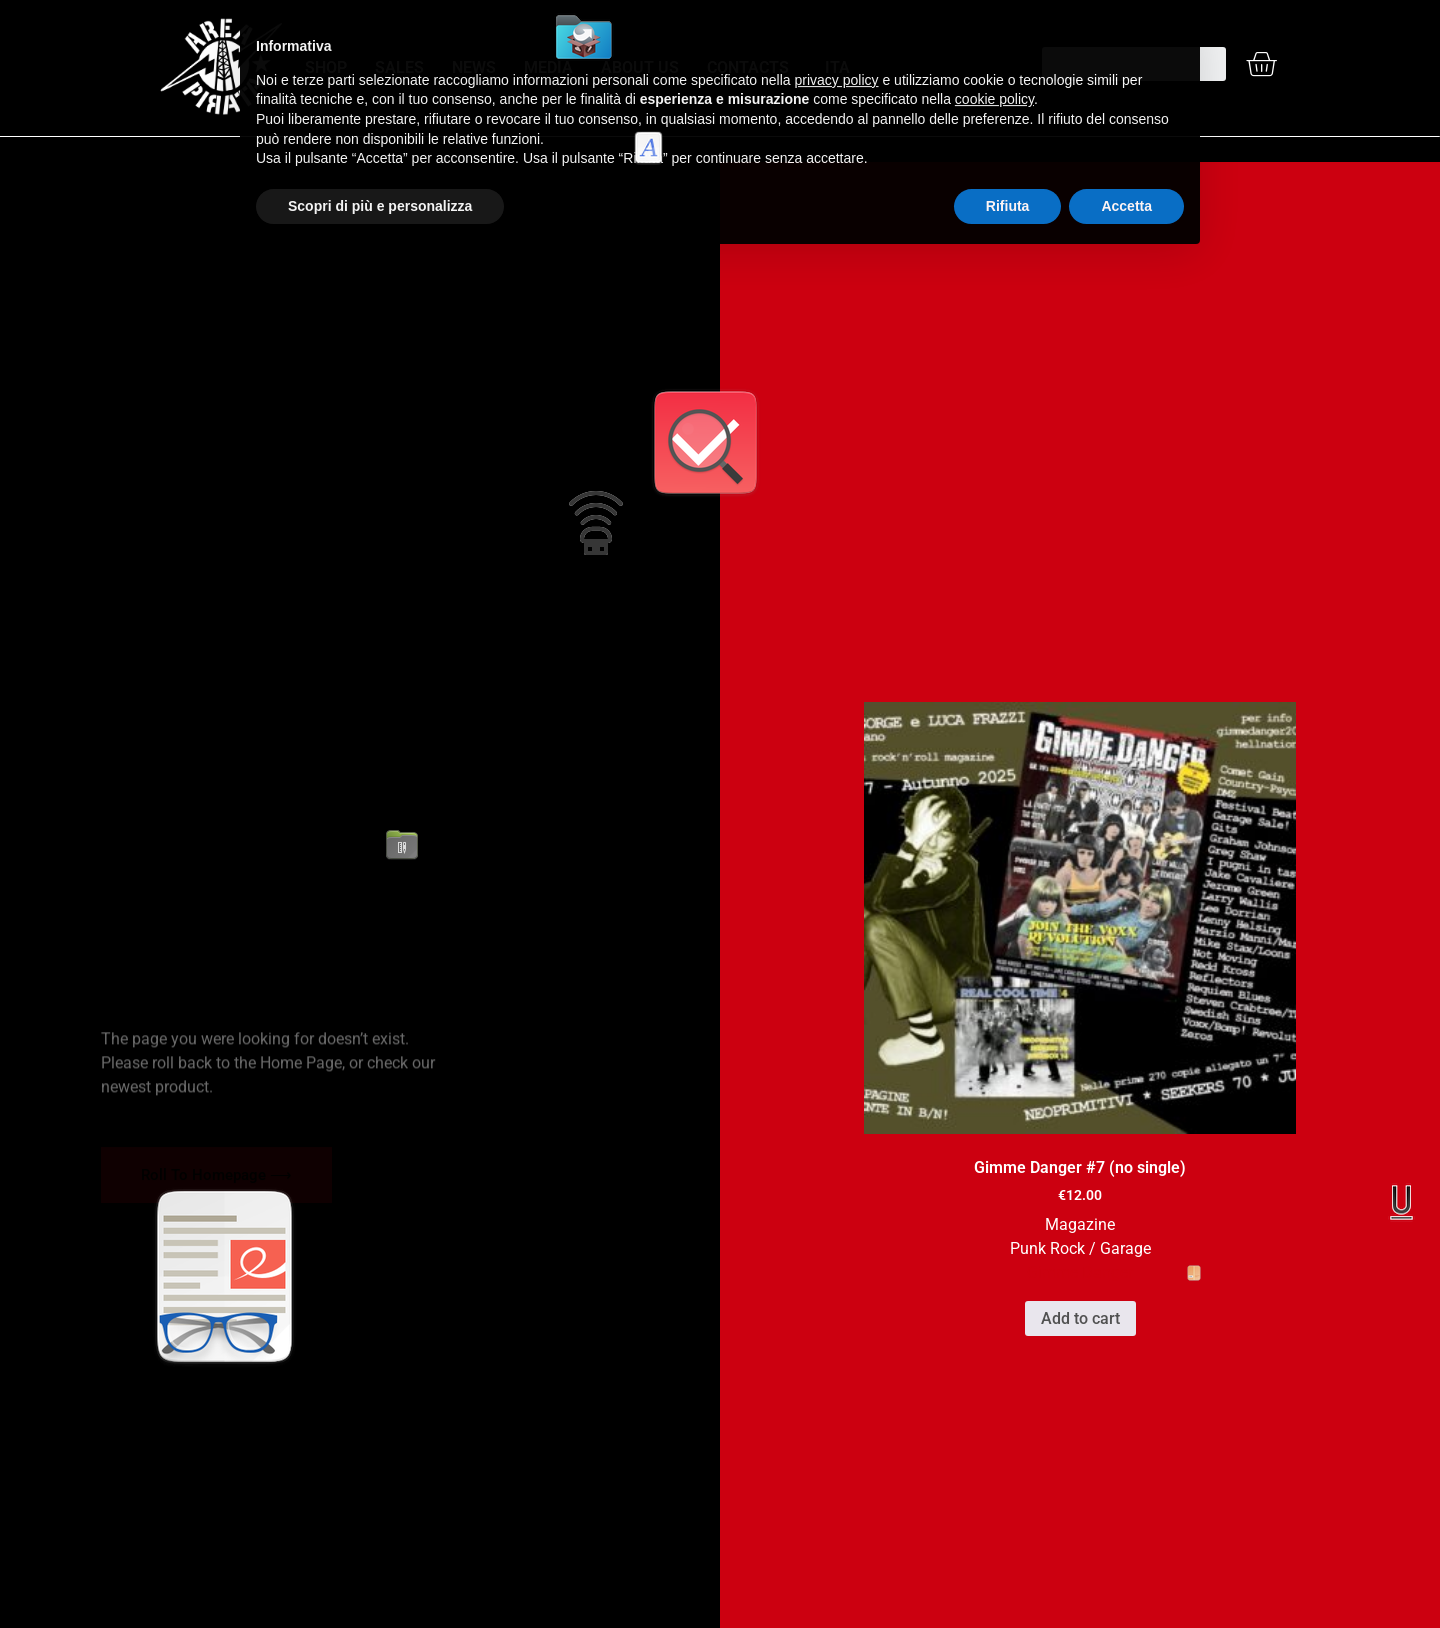 Image resolution: width=1440 pixels, height=1628 pixels. Describe the element at coordinates (648, 147) in the screenshot. I see `open a font file` at that location.